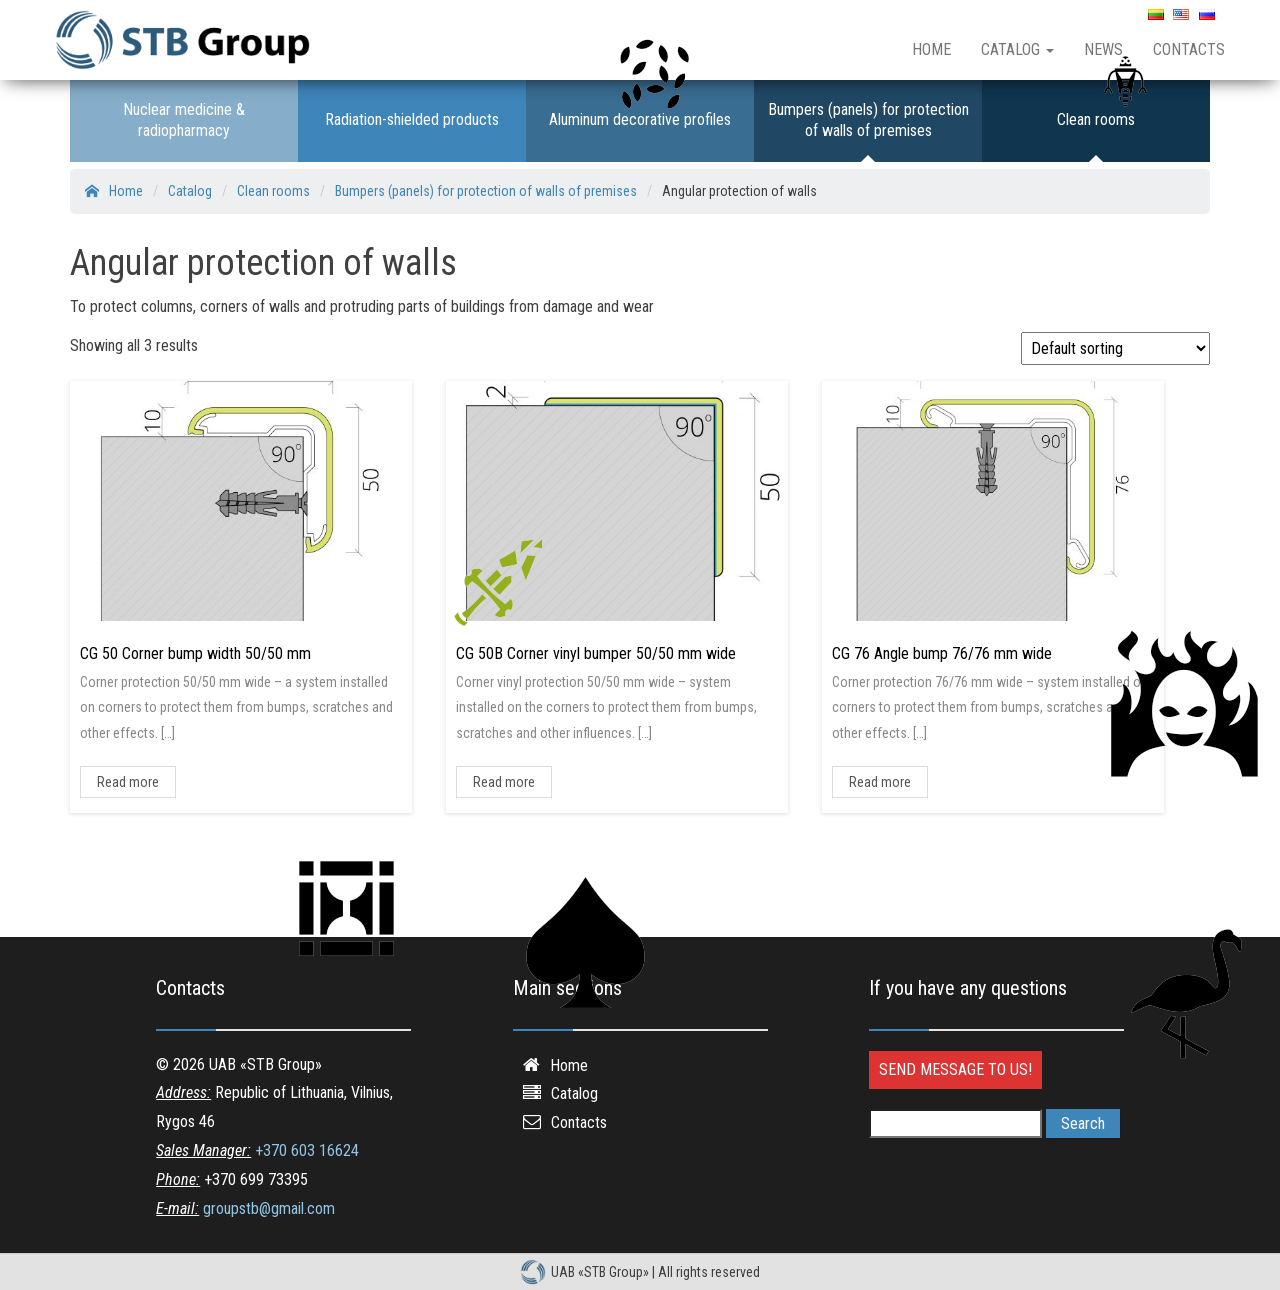 The width and height of the screenshot is (1280, 1290). What do you see at coordinates (346, 908) in the screenshot?
I see `loading or processing in progress` at bounding box center [346, 908].